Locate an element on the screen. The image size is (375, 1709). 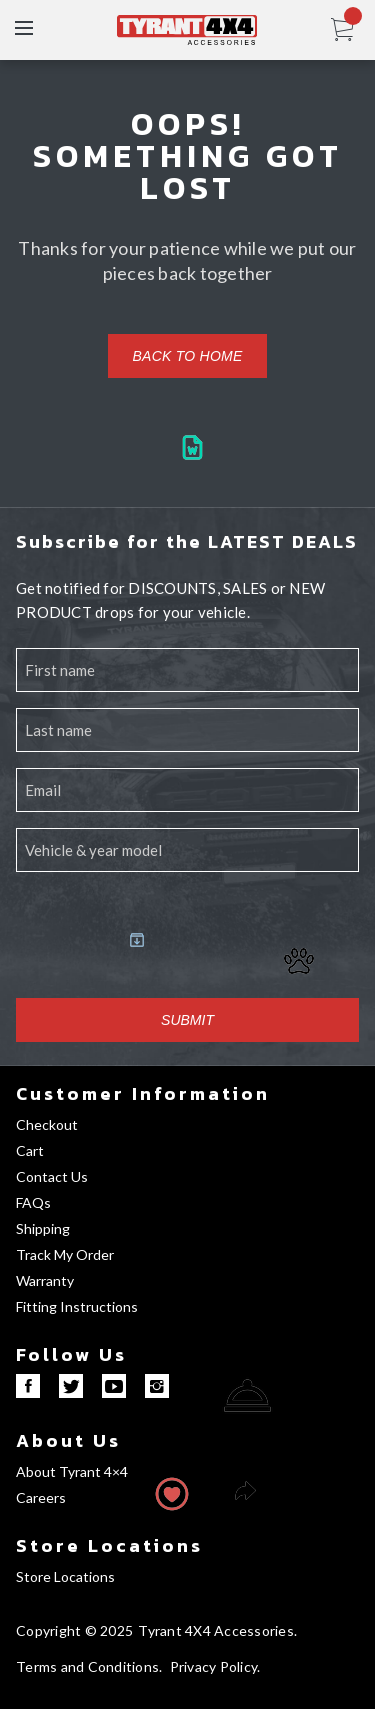
access pet-related features or settings is located at coordinates (299, 961).